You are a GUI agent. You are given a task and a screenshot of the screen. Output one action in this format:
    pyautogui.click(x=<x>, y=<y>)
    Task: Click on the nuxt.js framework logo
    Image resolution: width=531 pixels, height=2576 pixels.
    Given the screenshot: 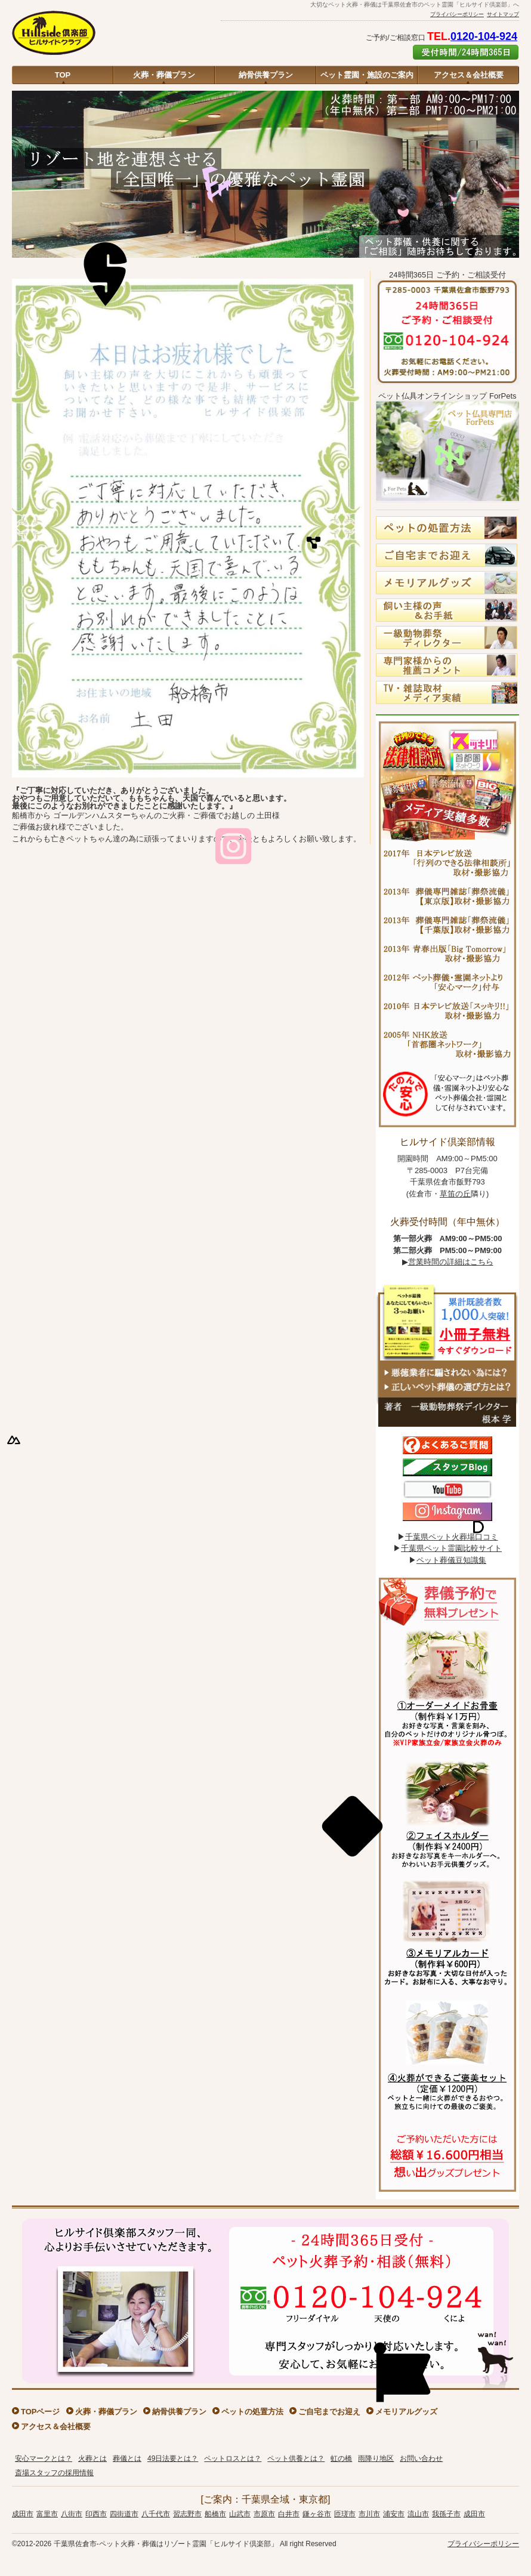 What is the action you would take?
    pyautogui.click(x=14, y=1440)
    